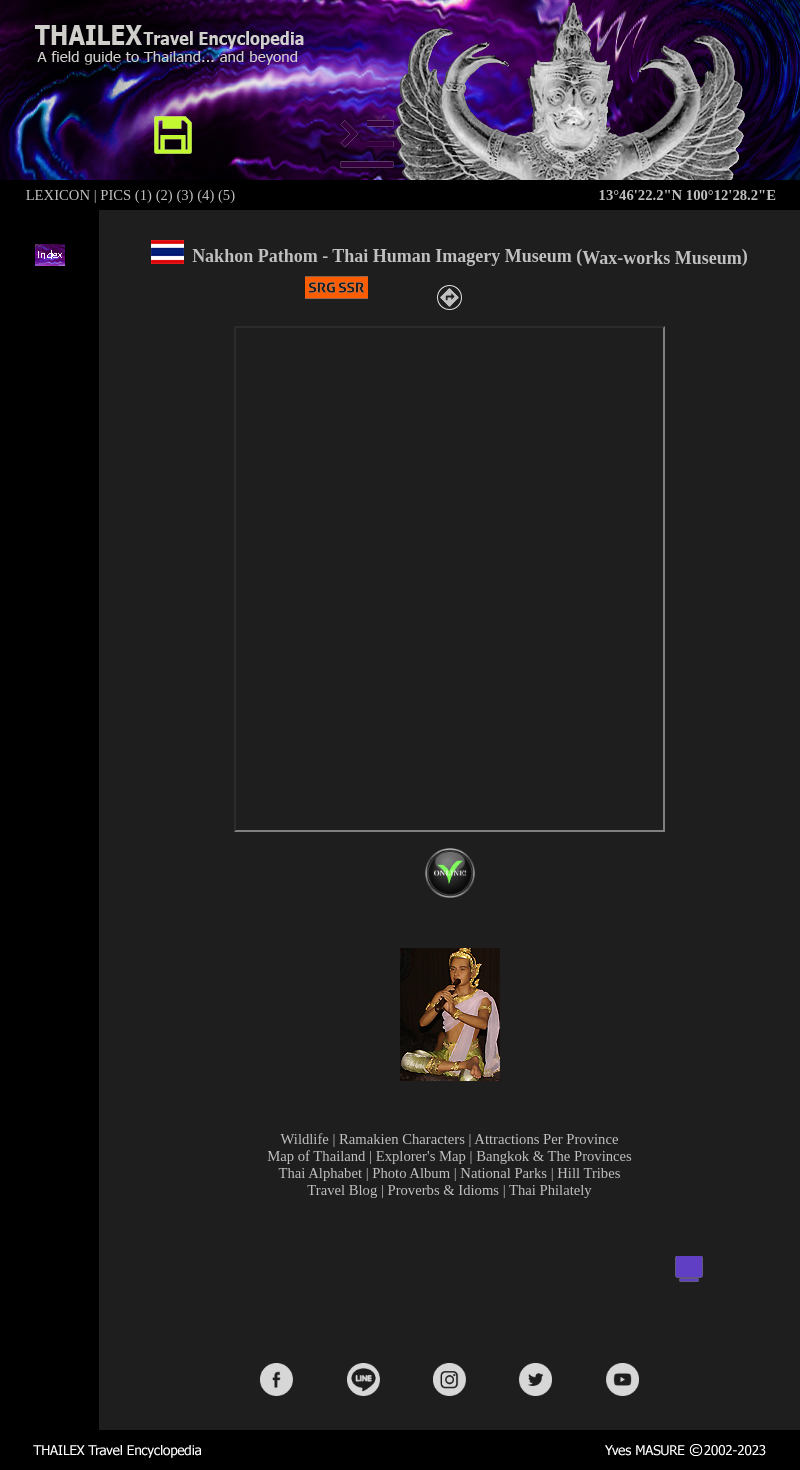  I want to click on save current file or document, so click(173, 135).